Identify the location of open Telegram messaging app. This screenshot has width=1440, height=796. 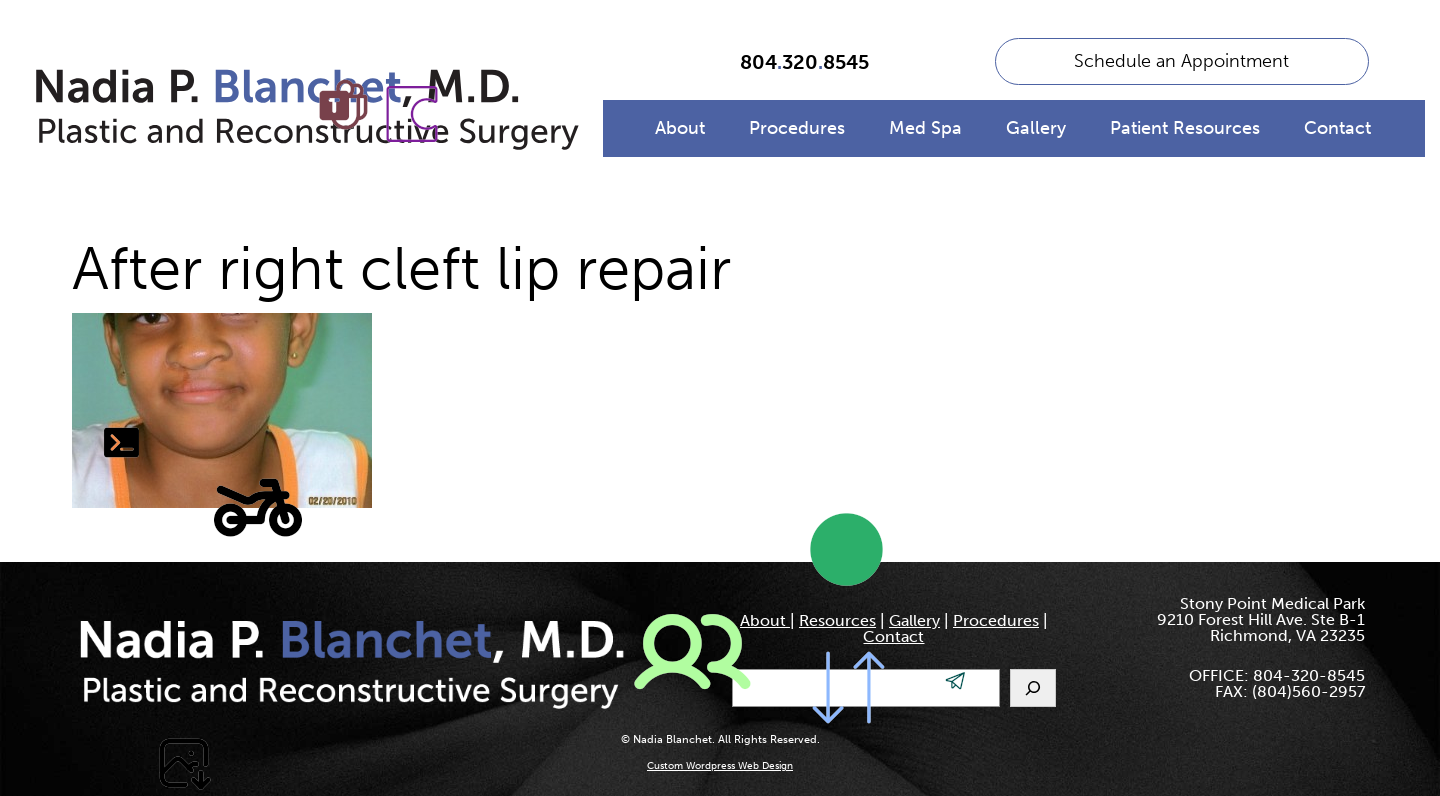
(956, 681).